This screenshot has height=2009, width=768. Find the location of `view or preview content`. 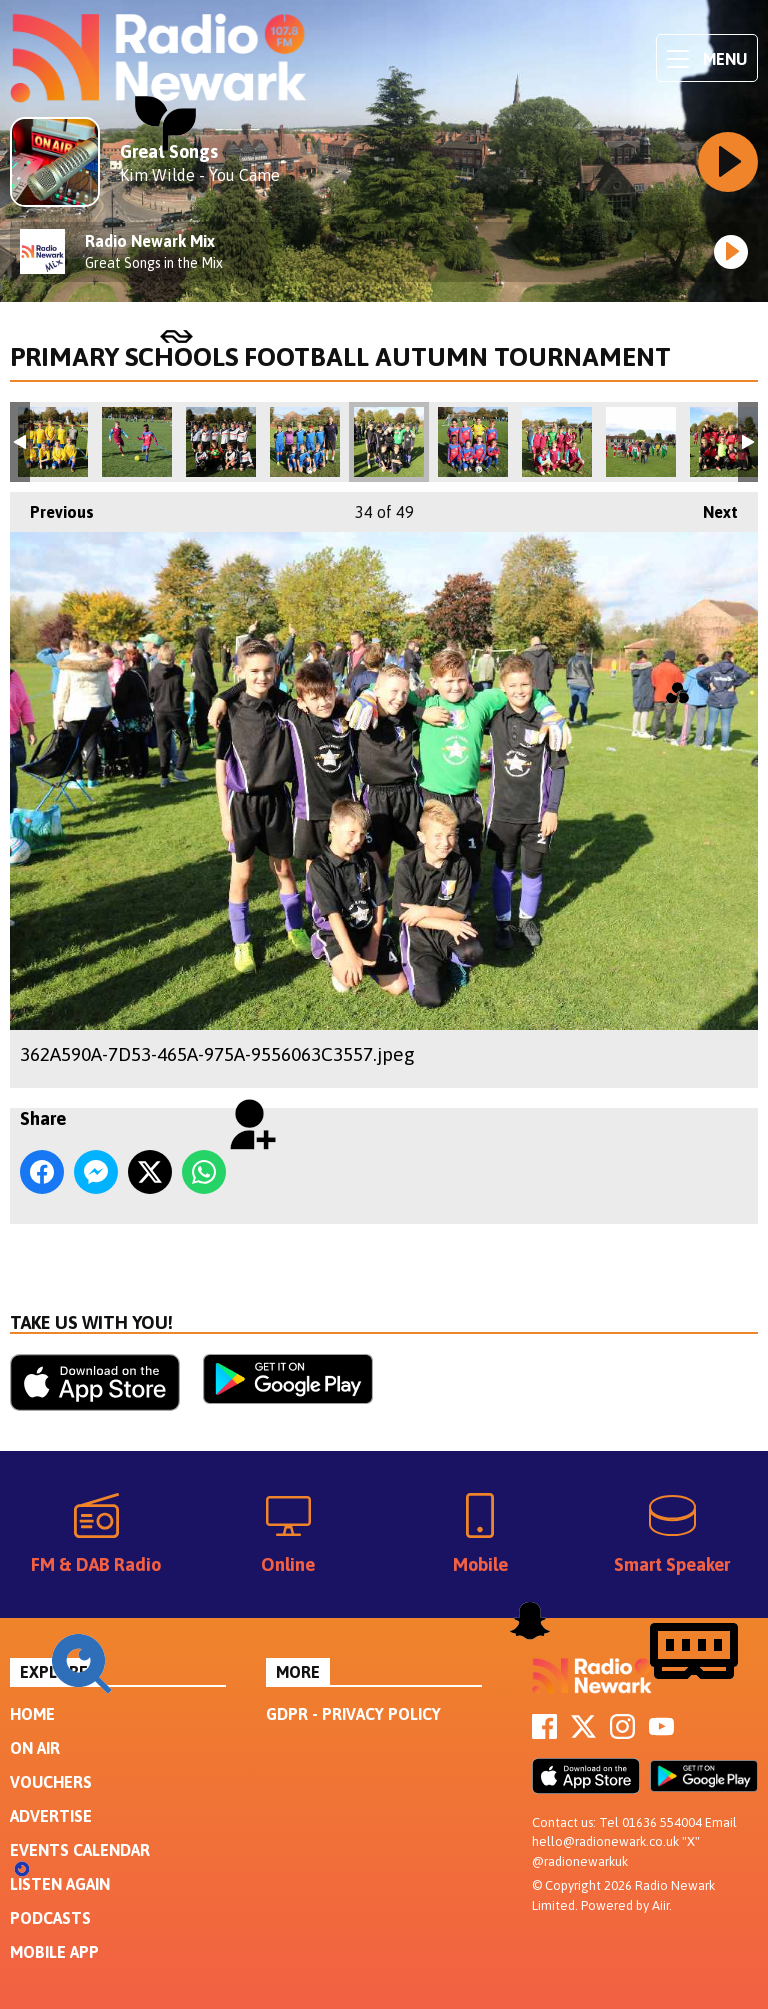

view or preview content is located at coordinates (22, 1869).